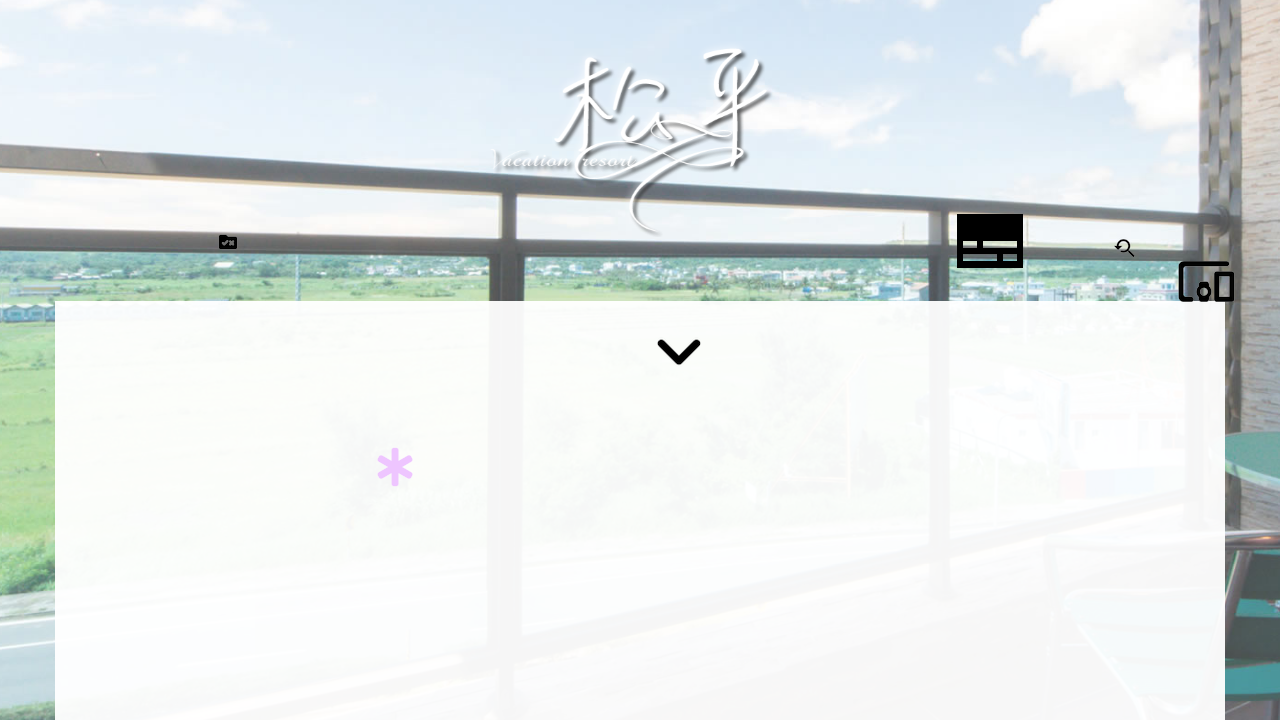  I want to click on expand a collapsed section or menu, so click(679, 351).